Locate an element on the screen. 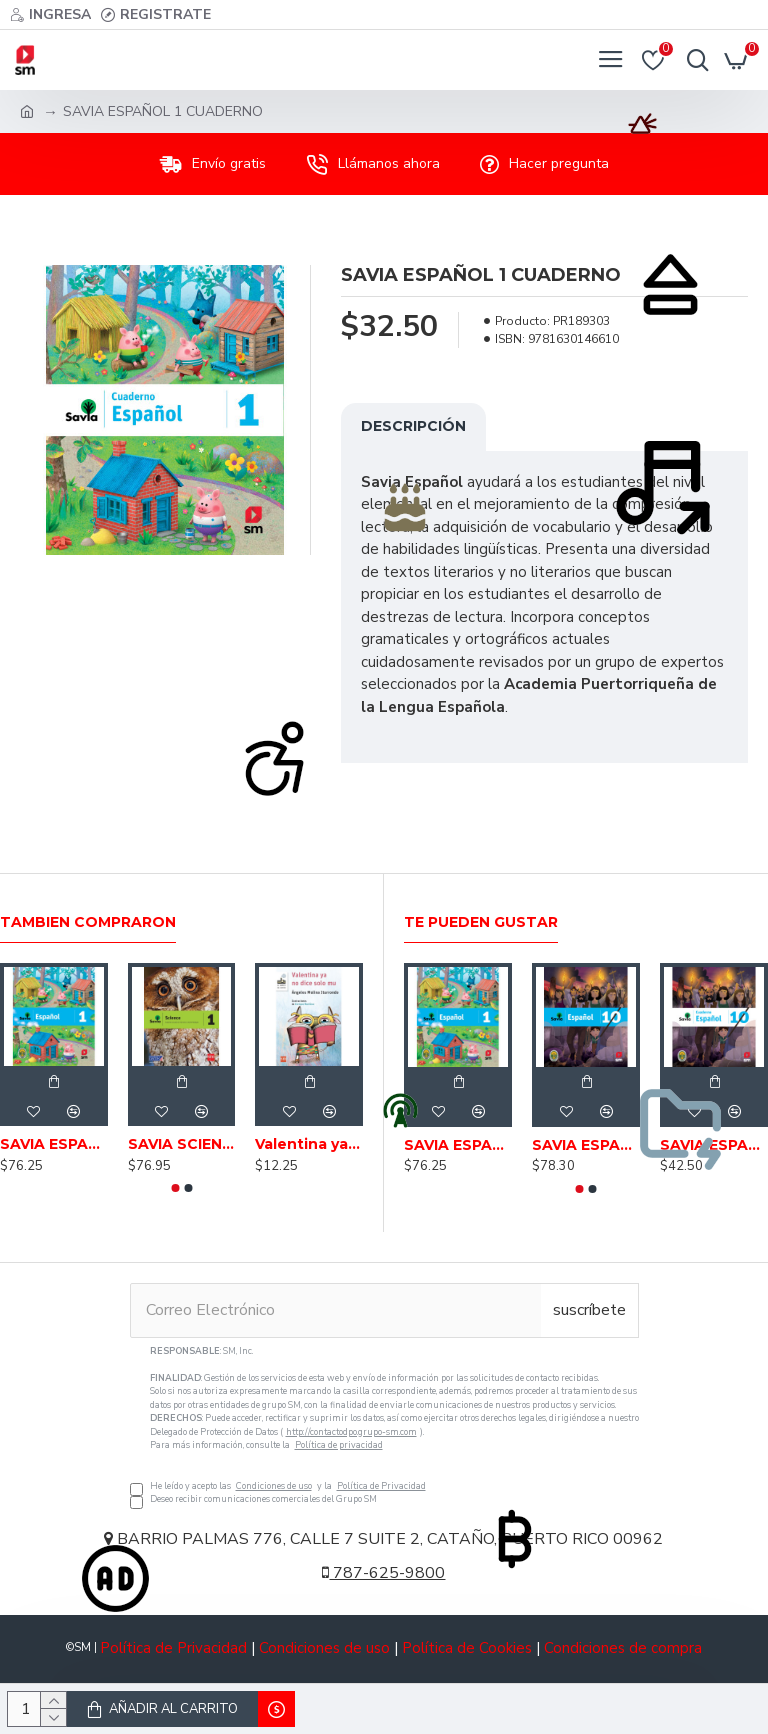 The width and height of the screenshot is (768, 1734). indicates wheelchair accessible route or facility is located at coordinates (276, 760).